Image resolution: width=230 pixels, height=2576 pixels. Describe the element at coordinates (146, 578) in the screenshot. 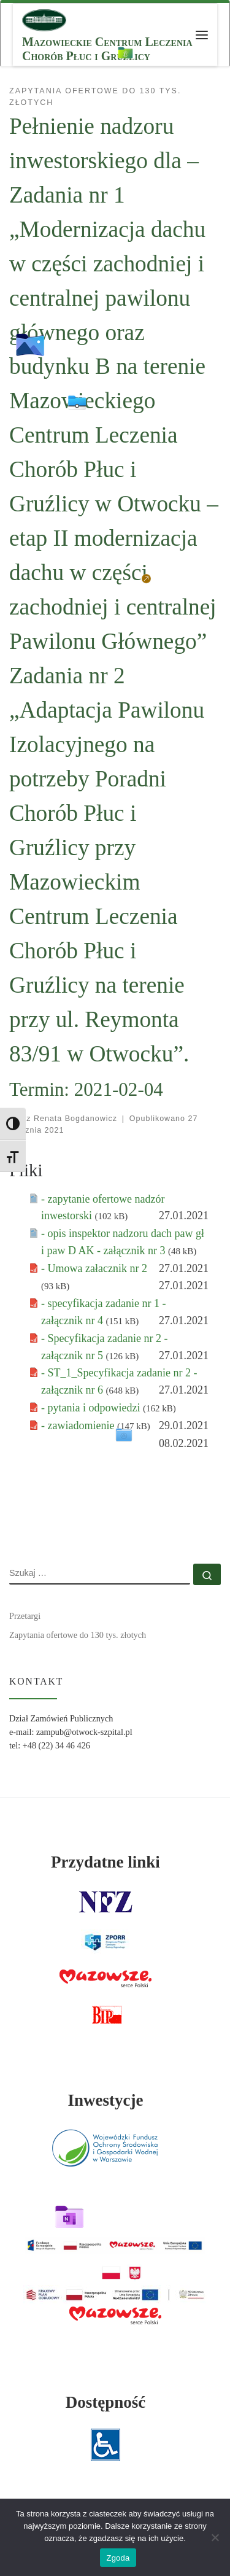

I see `indicates a symbolic link or shortcut to another file` at that location.